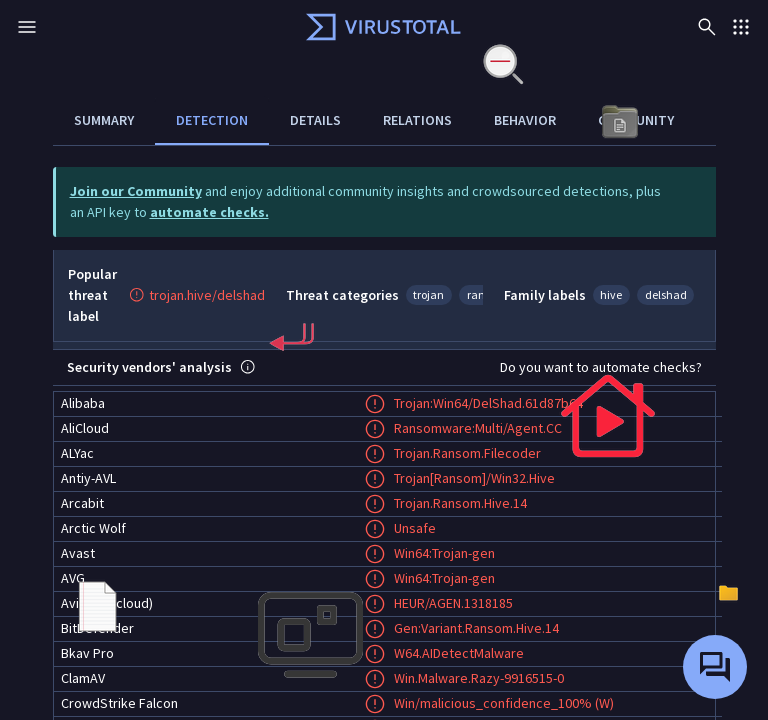 This screenshot has width=768, height=720. Describe the element at coordinates (728, 593) in the screenshot. I see `open liveback folder` at that location.